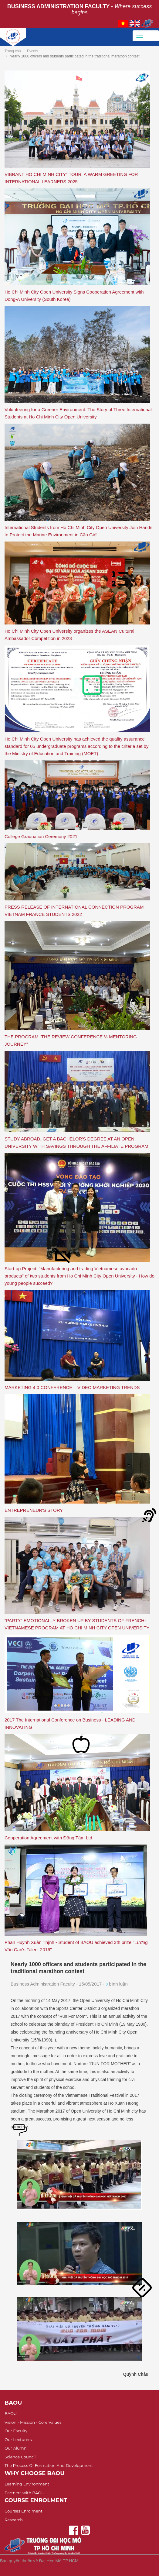 This screenshot has width=159, height=2576. What do you see at coordinates (149, 1515) in the screenshot?
I see `enable accessibility audio features` at bounding box center [149, 1515].